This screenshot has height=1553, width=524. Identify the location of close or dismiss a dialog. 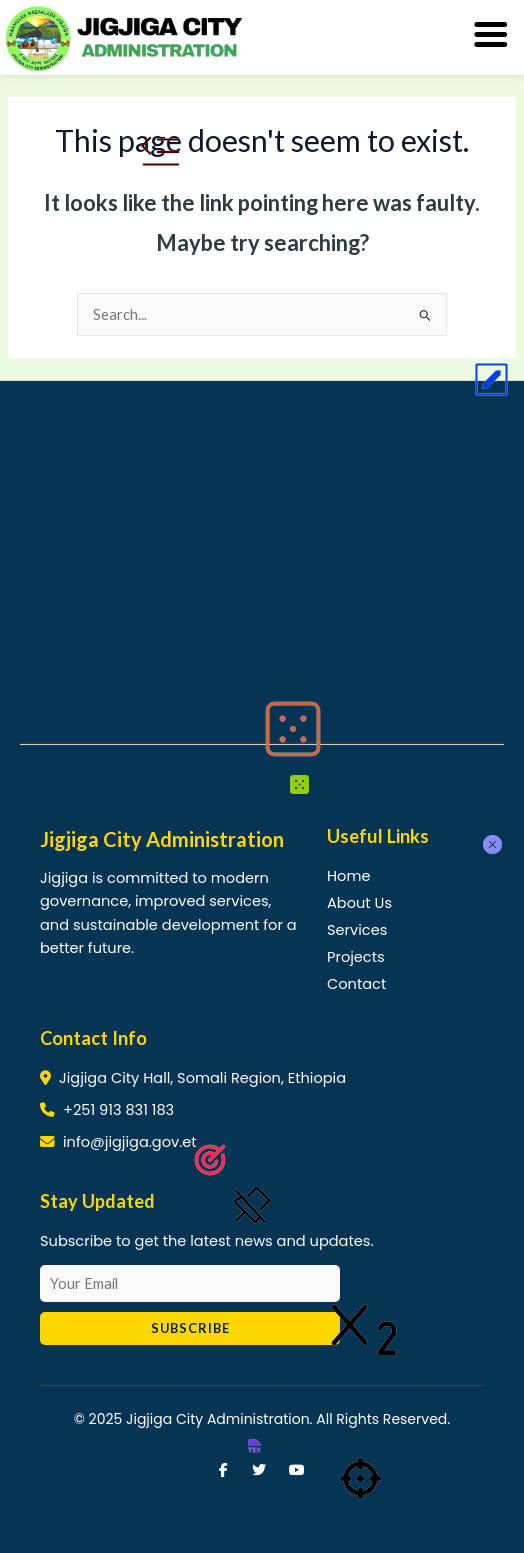
(492, 844).